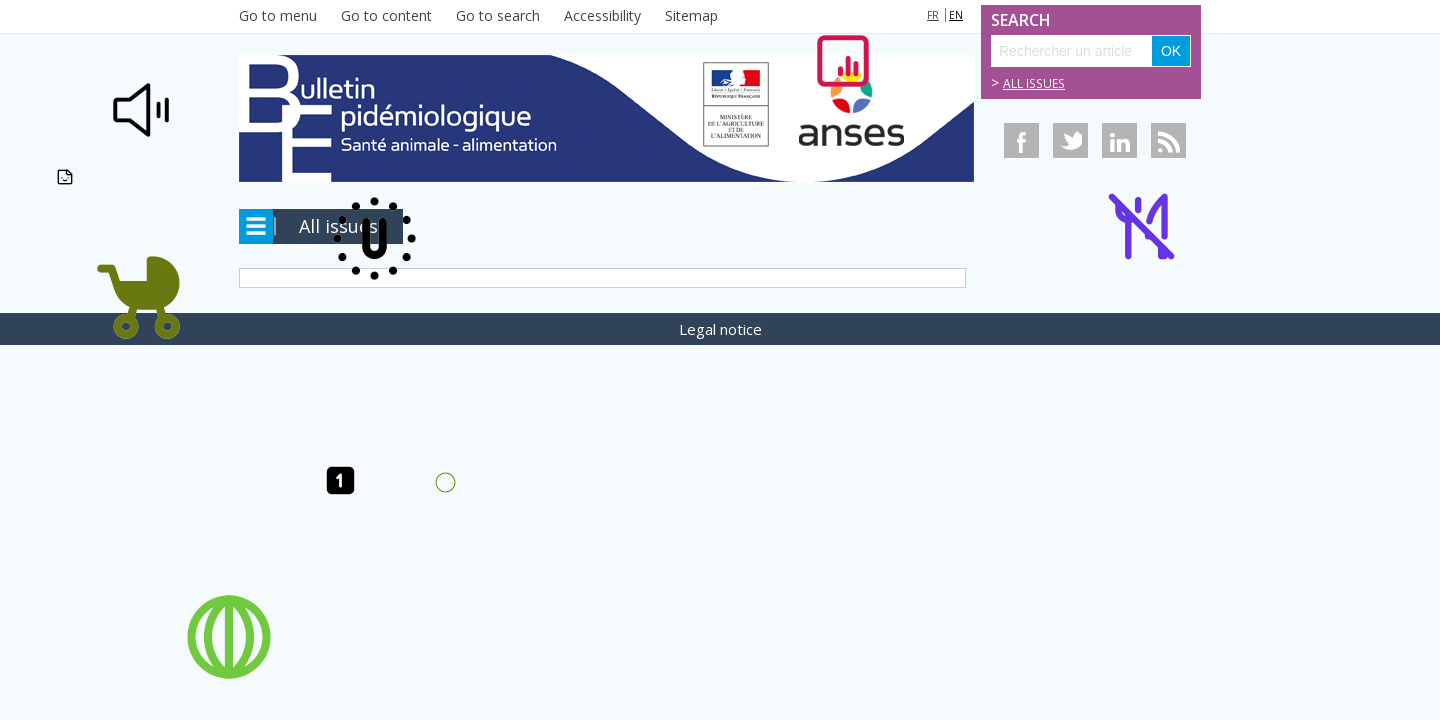 This screenshot has width=1440, height=720. I want to click on kitchen tools unavailable or disabled, so click(1141, 226).